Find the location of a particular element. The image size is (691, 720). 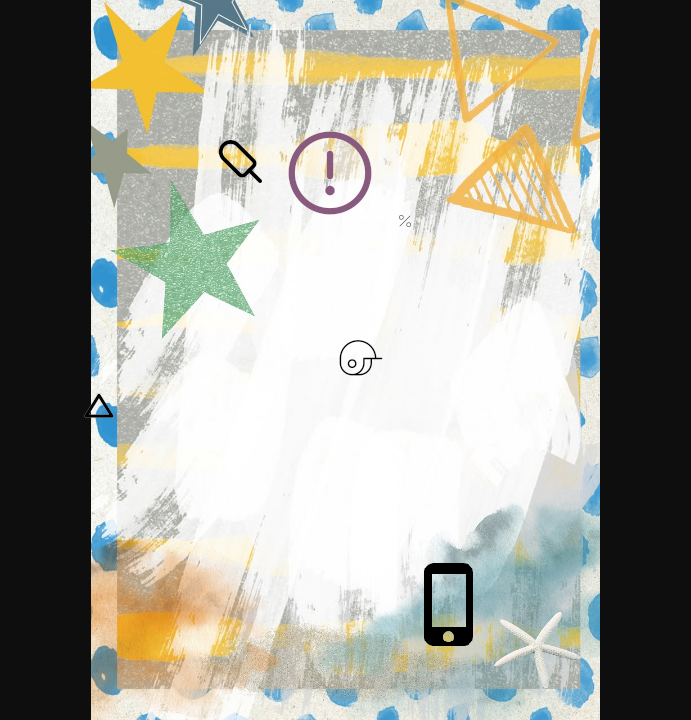

access frozen treats or dessert options is located at coordinates (240, 161).